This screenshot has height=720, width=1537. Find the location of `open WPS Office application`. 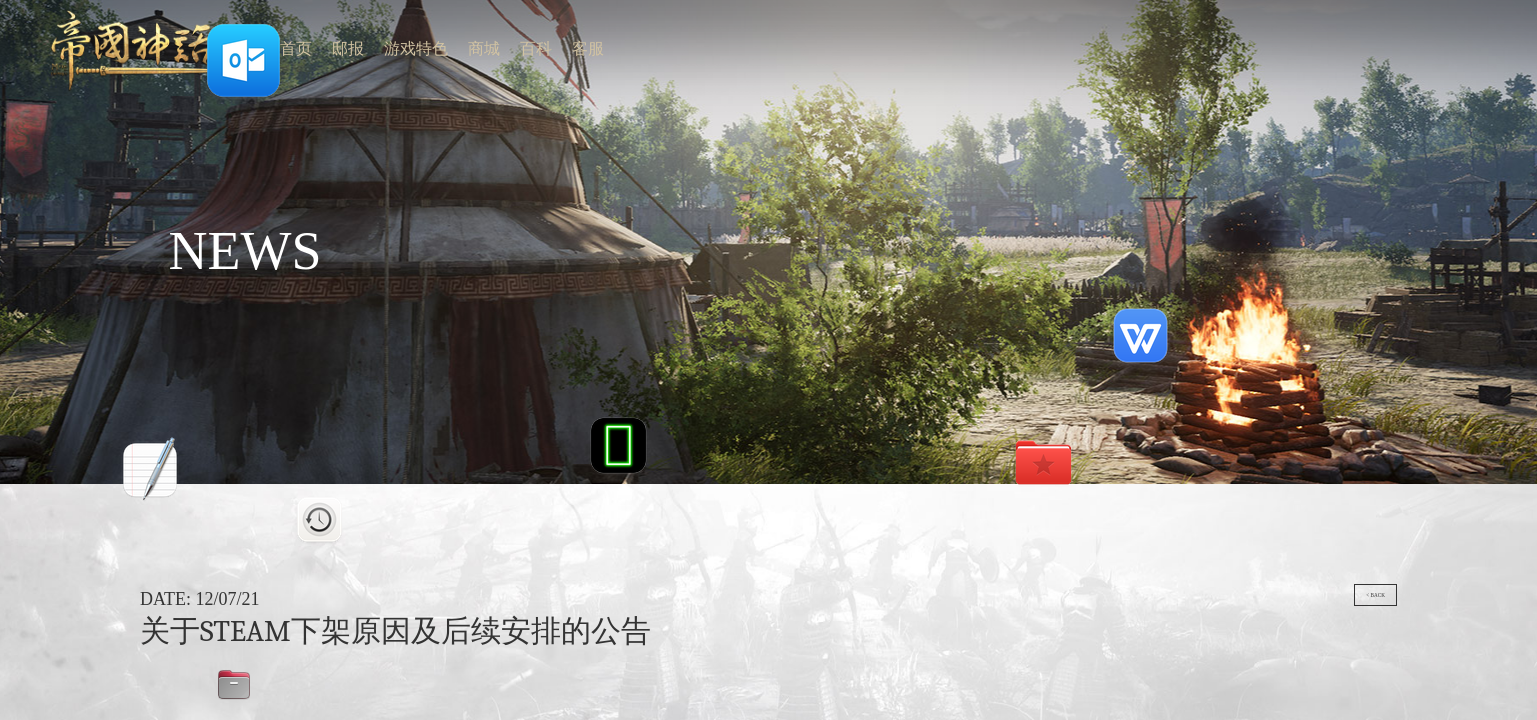

open WPS Office application is located at coordinates (1140, 335).